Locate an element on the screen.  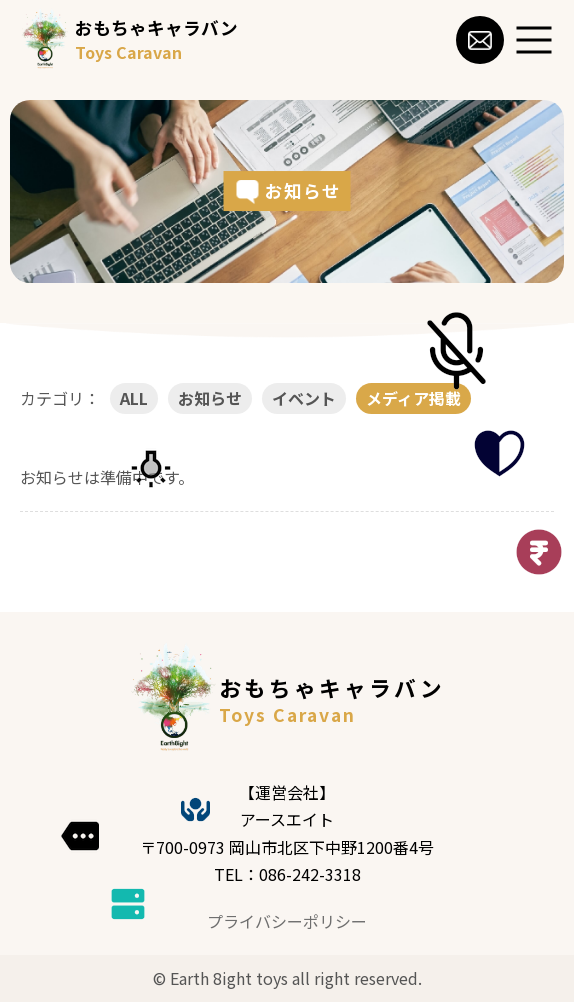
indicates Indian rupee currency or payment is located at coordinates (539, 552).